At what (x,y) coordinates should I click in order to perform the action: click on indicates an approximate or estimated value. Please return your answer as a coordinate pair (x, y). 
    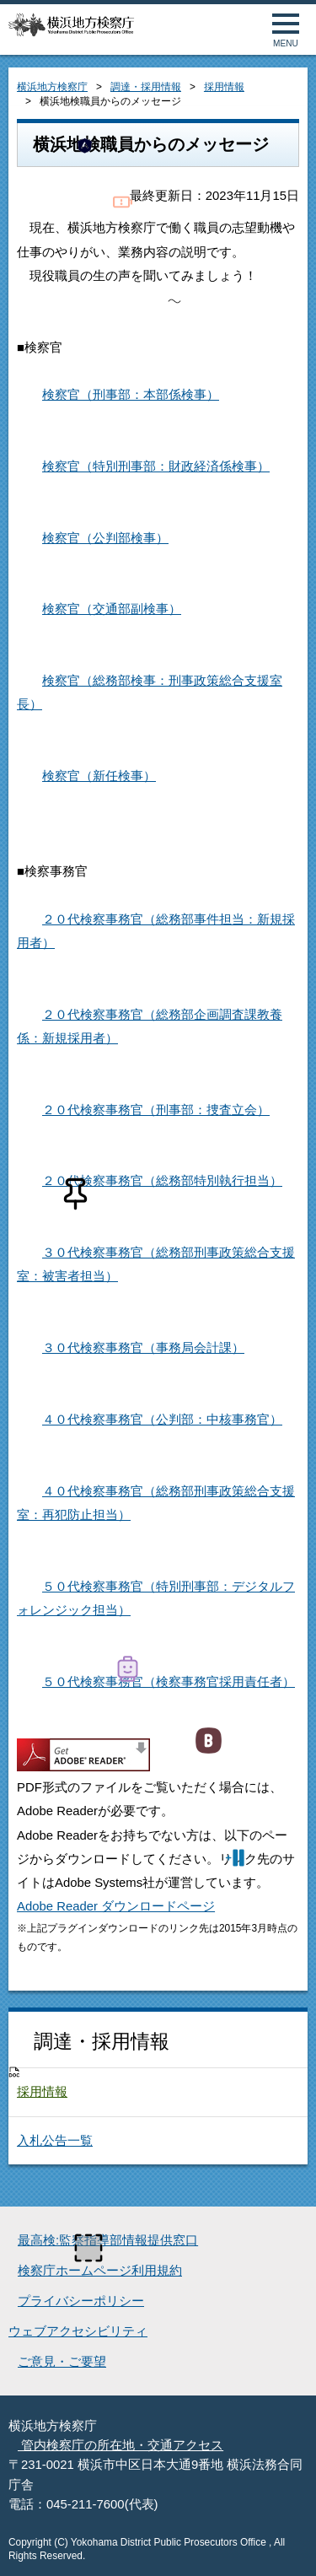
    Looking at the image, I should click on (174, 301).